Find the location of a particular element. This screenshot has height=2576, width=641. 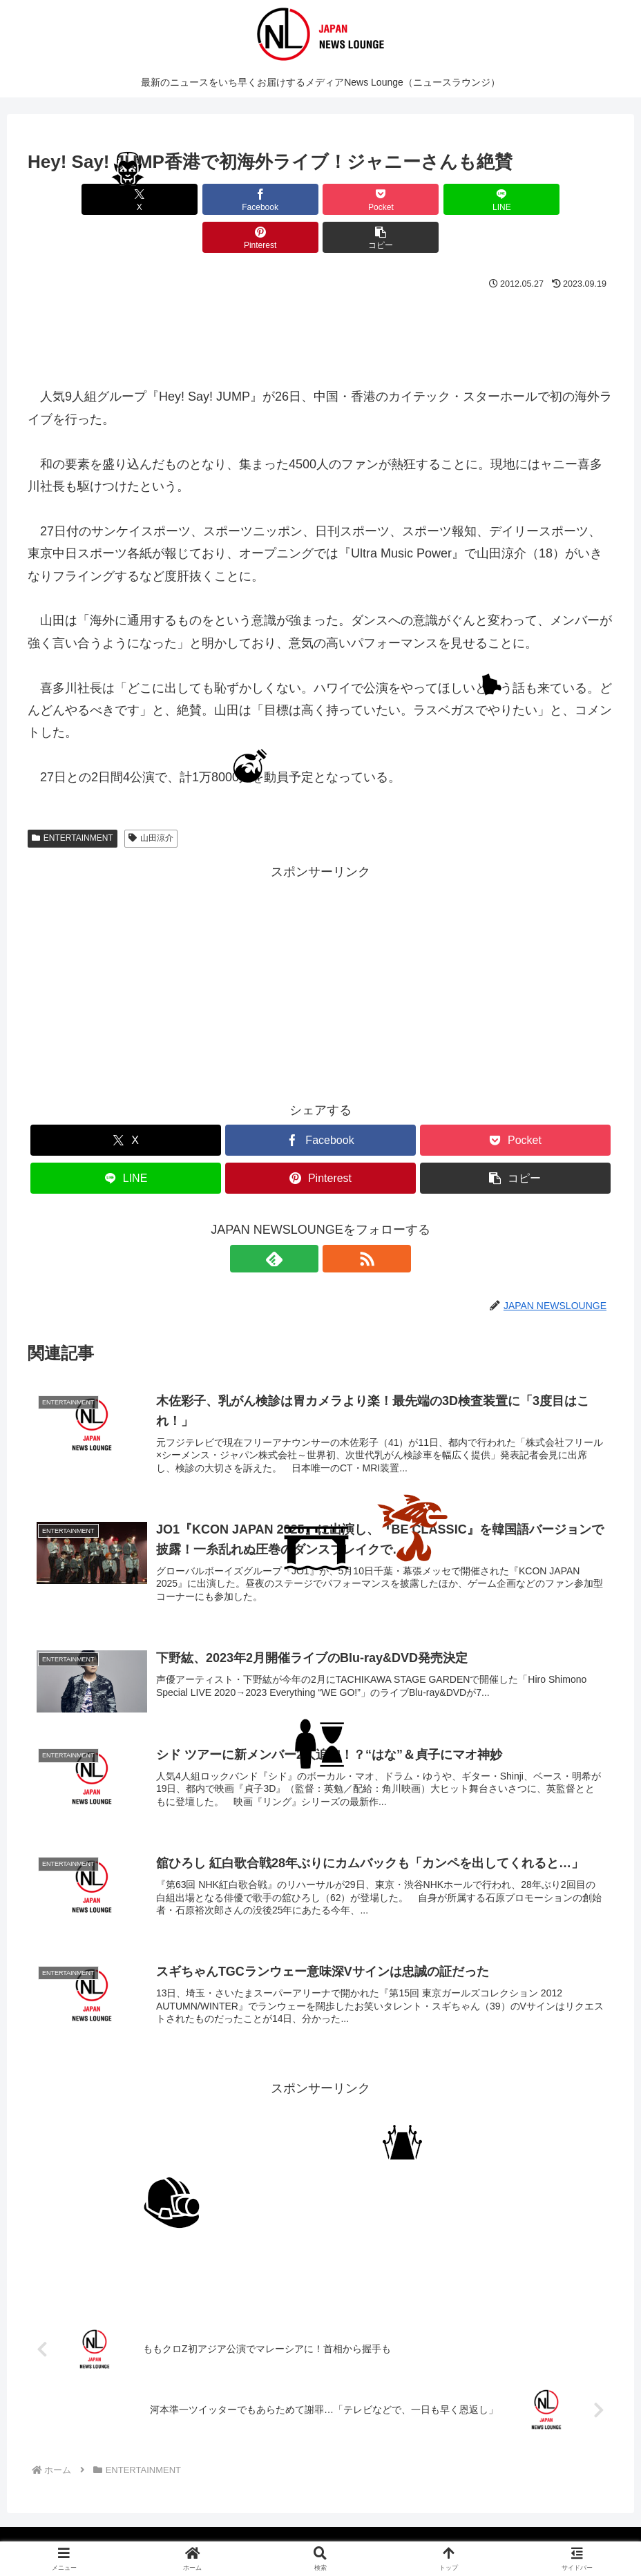

mining or excavation activity in a game is located at coordinates (171, 2202).